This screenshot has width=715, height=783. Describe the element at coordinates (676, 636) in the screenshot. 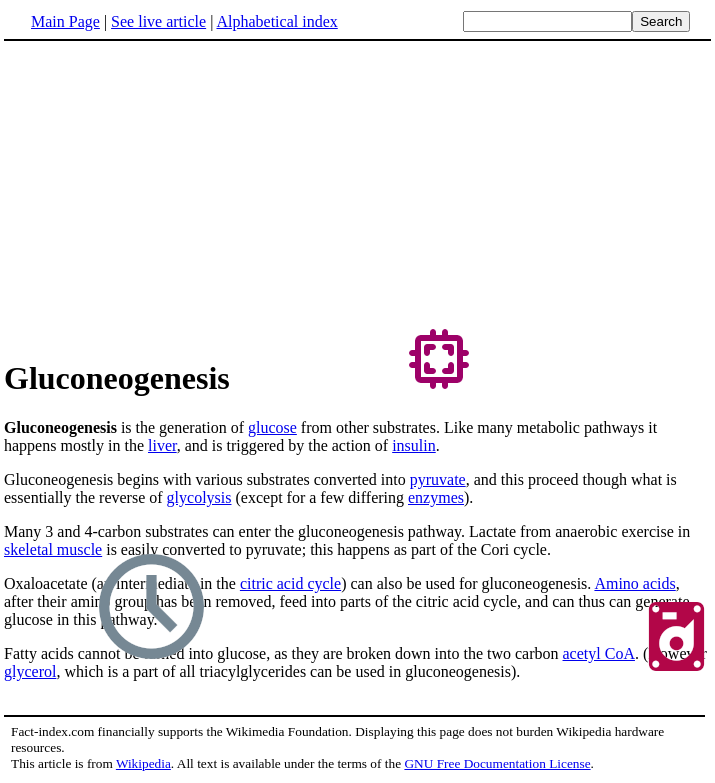

I see `access storage or disk settings` at that location.